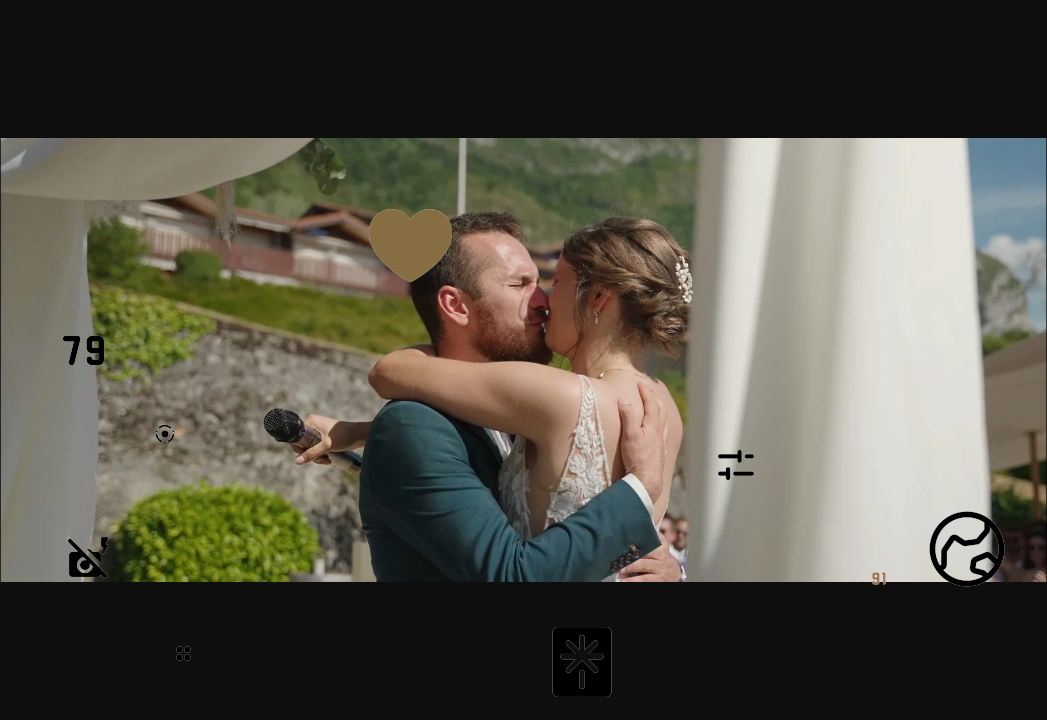 The width and height of the screenshot is (1047, 720). I want to click on open linktree profile, so click(582, 662).